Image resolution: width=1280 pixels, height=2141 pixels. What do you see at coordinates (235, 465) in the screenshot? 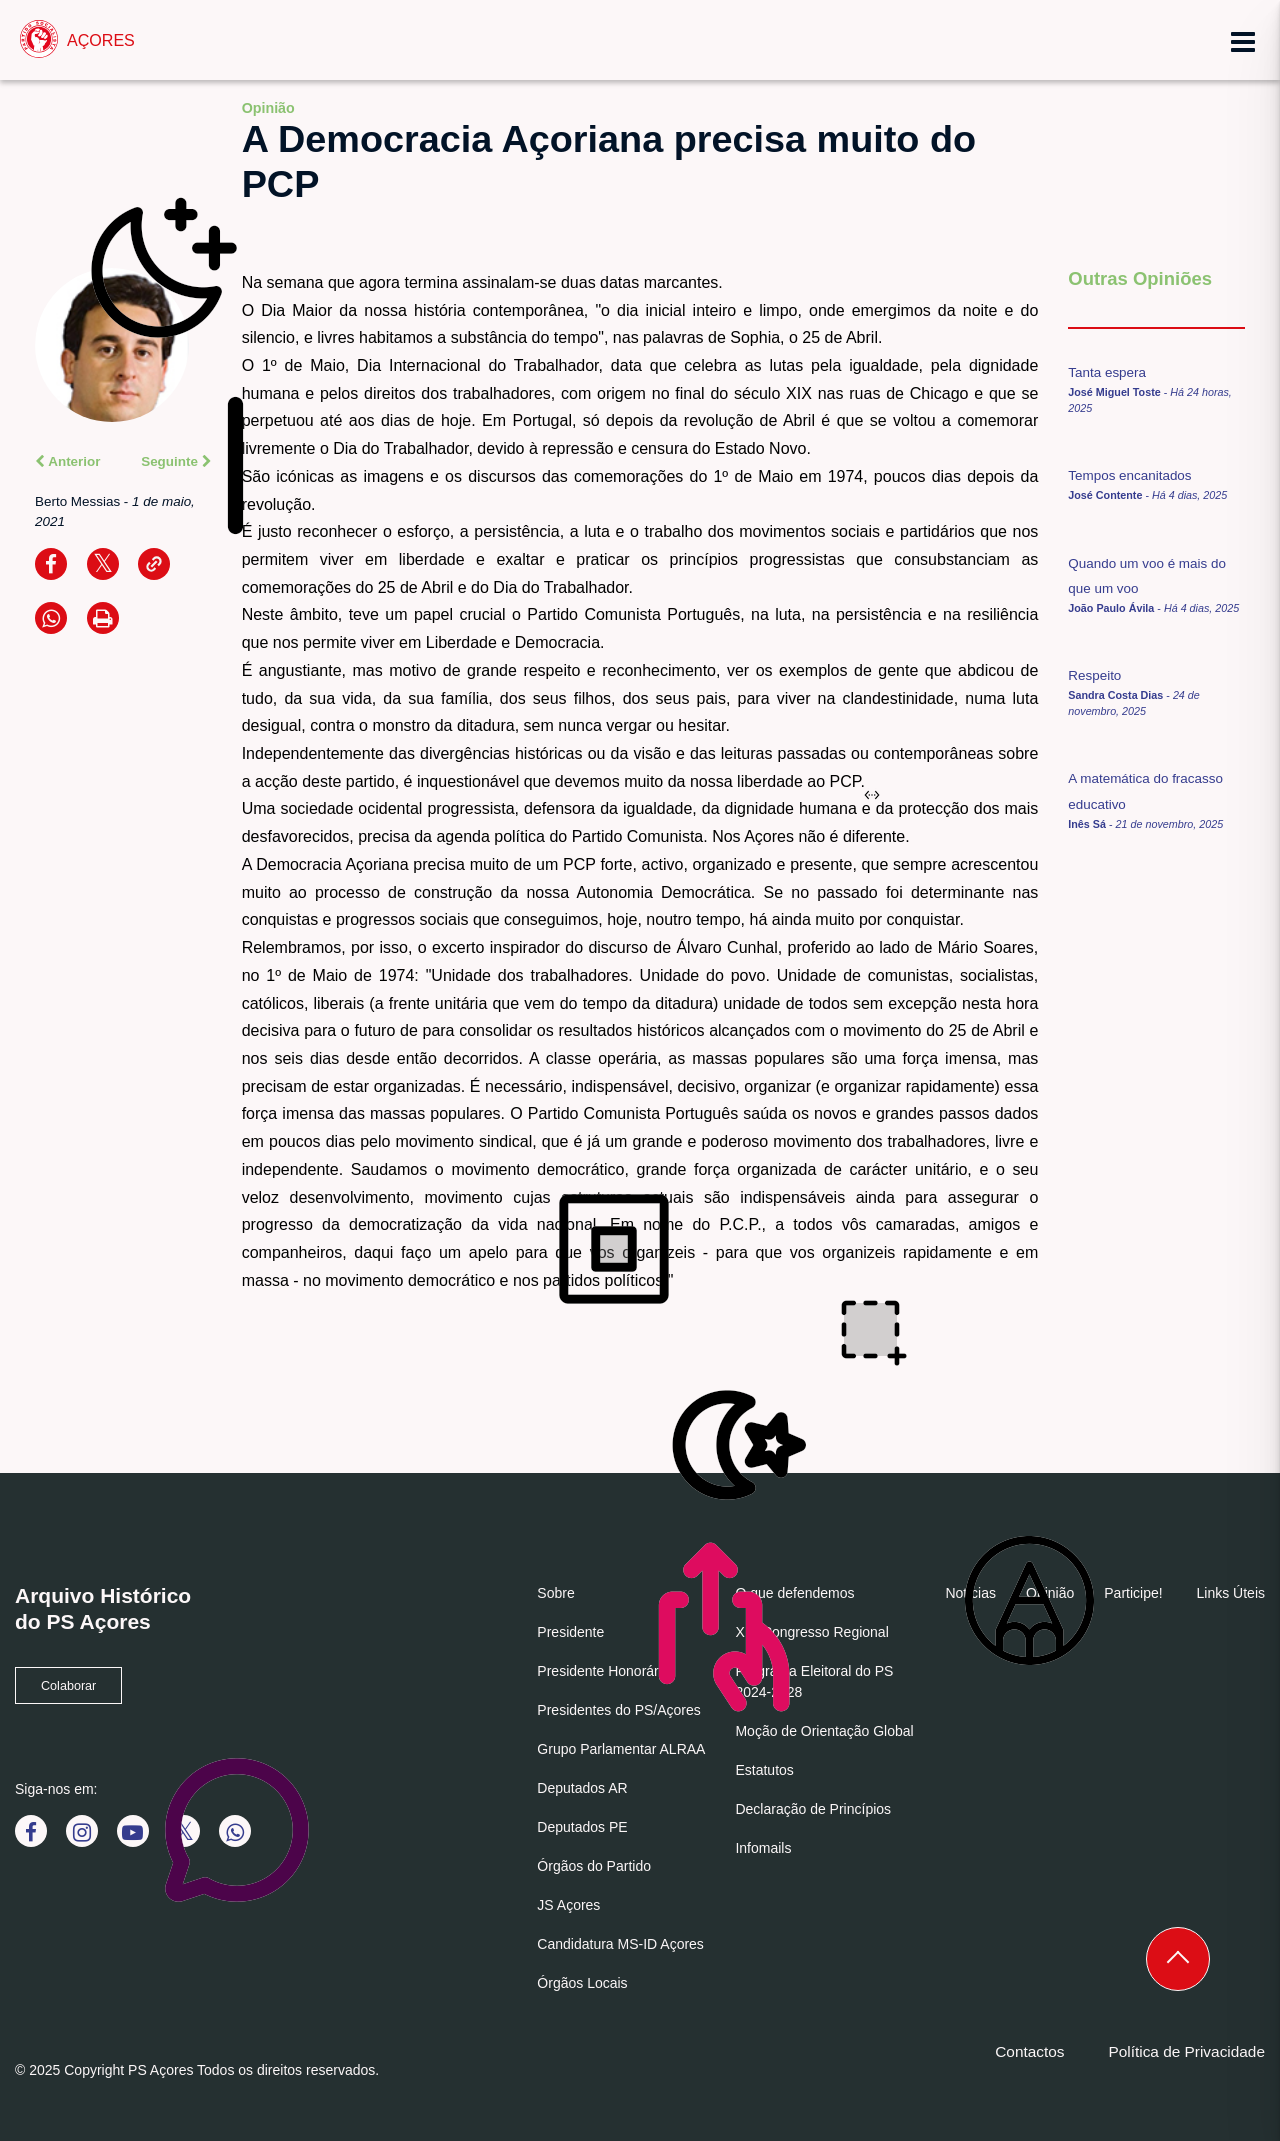
I see `indicates information or help tooltip` at bounding box center [235, 465].